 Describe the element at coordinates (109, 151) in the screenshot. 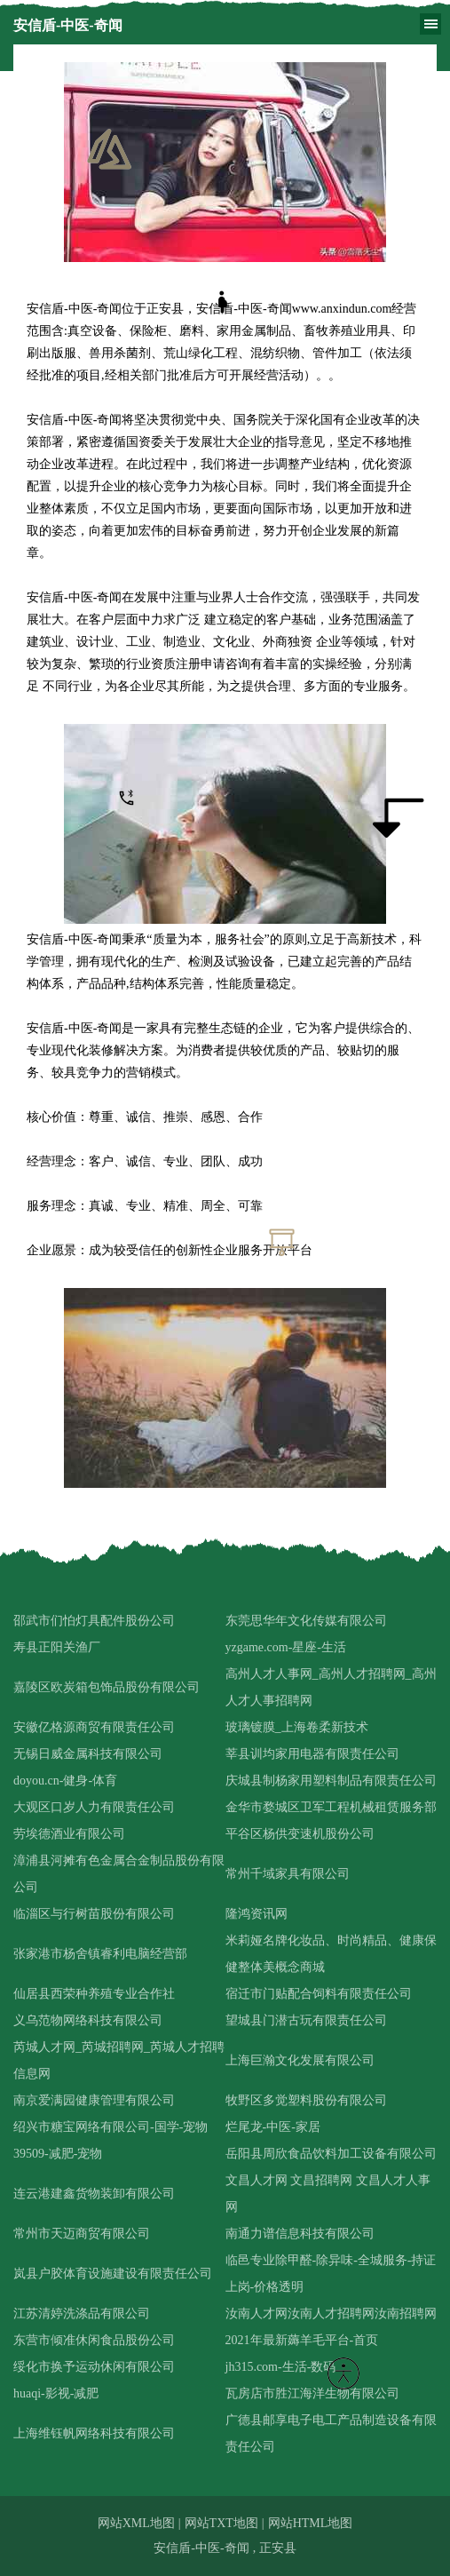

I see `access microsoft azure cloud services` at that location.